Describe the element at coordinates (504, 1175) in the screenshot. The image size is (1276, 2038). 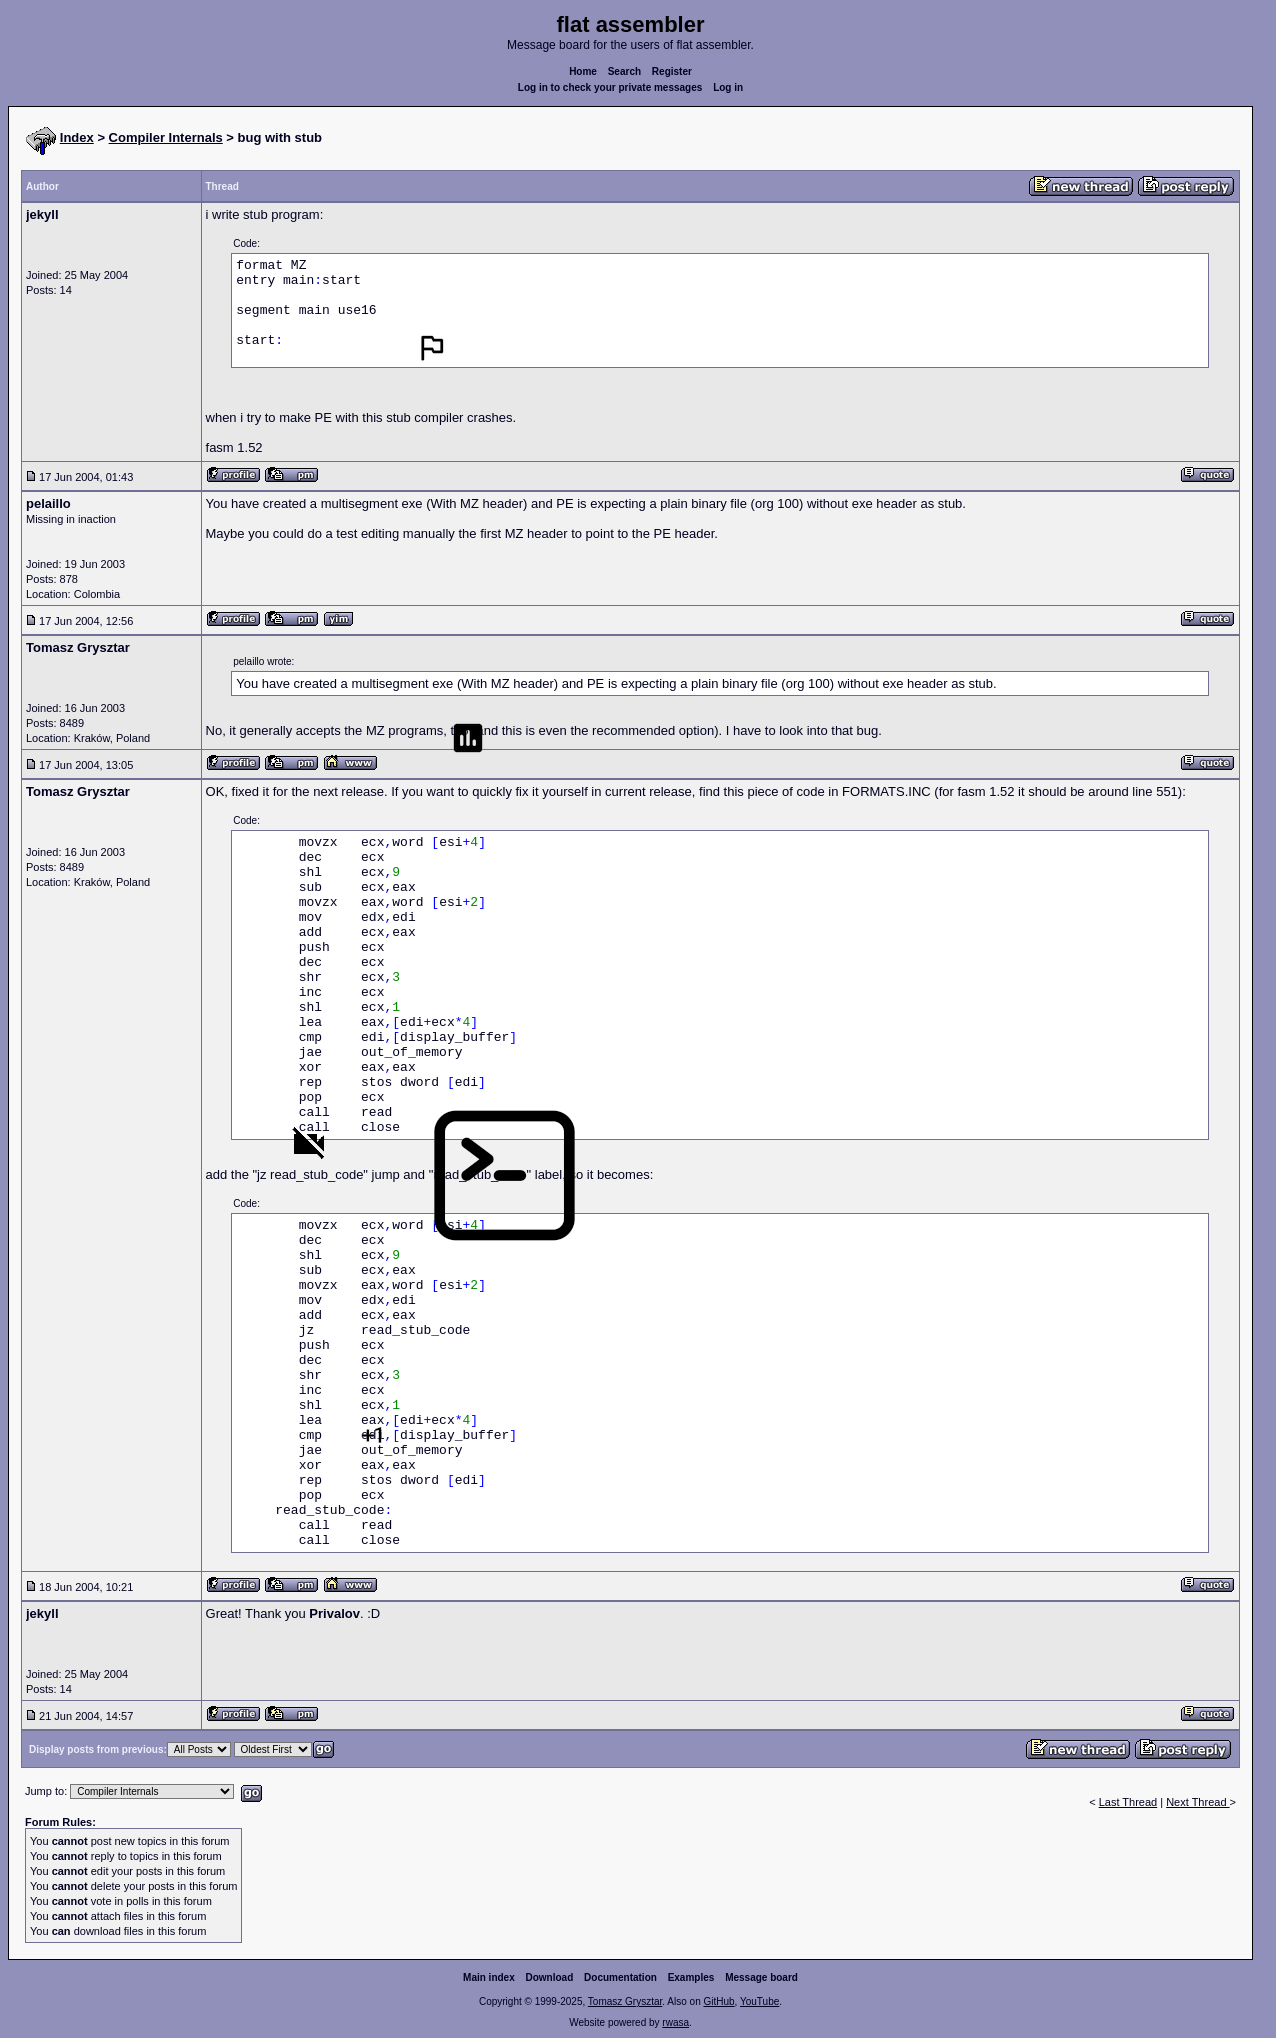
I see `open command line or terminal` at that location.